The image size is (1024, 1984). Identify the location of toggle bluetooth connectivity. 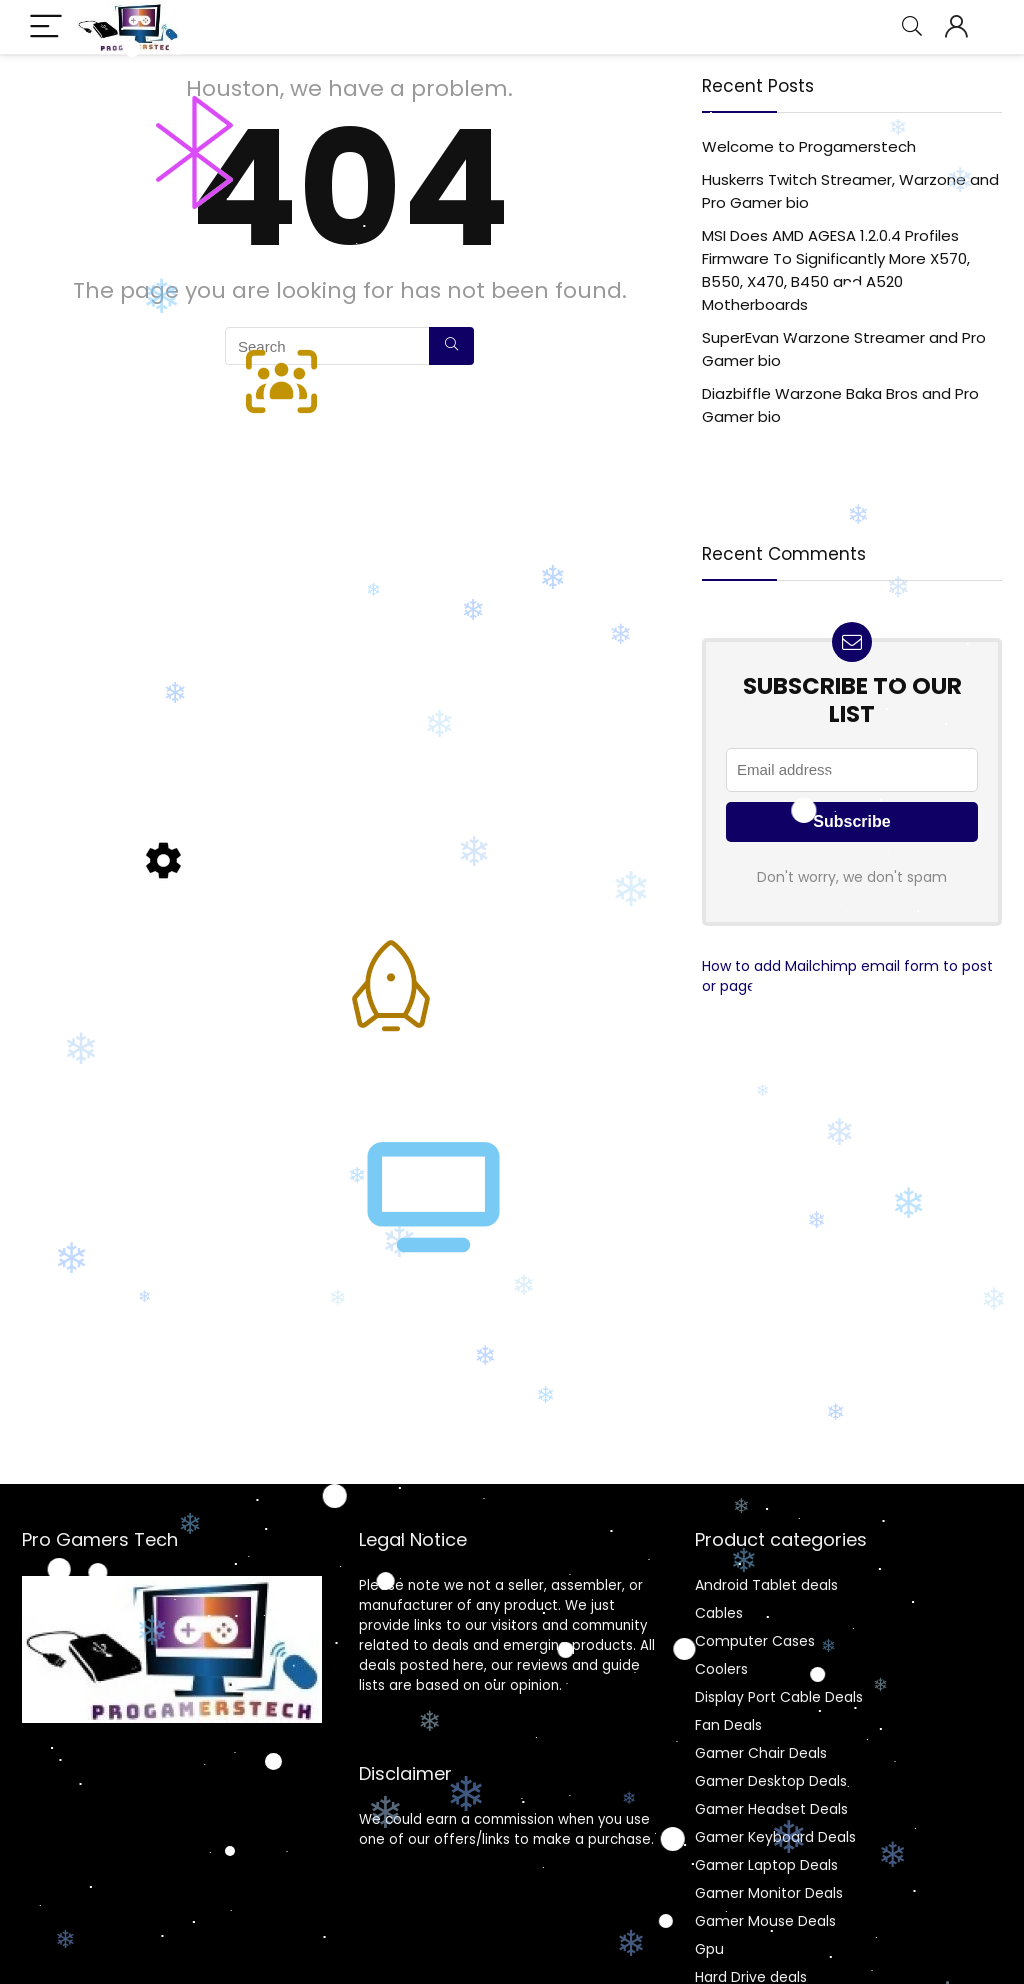
(194, 152).